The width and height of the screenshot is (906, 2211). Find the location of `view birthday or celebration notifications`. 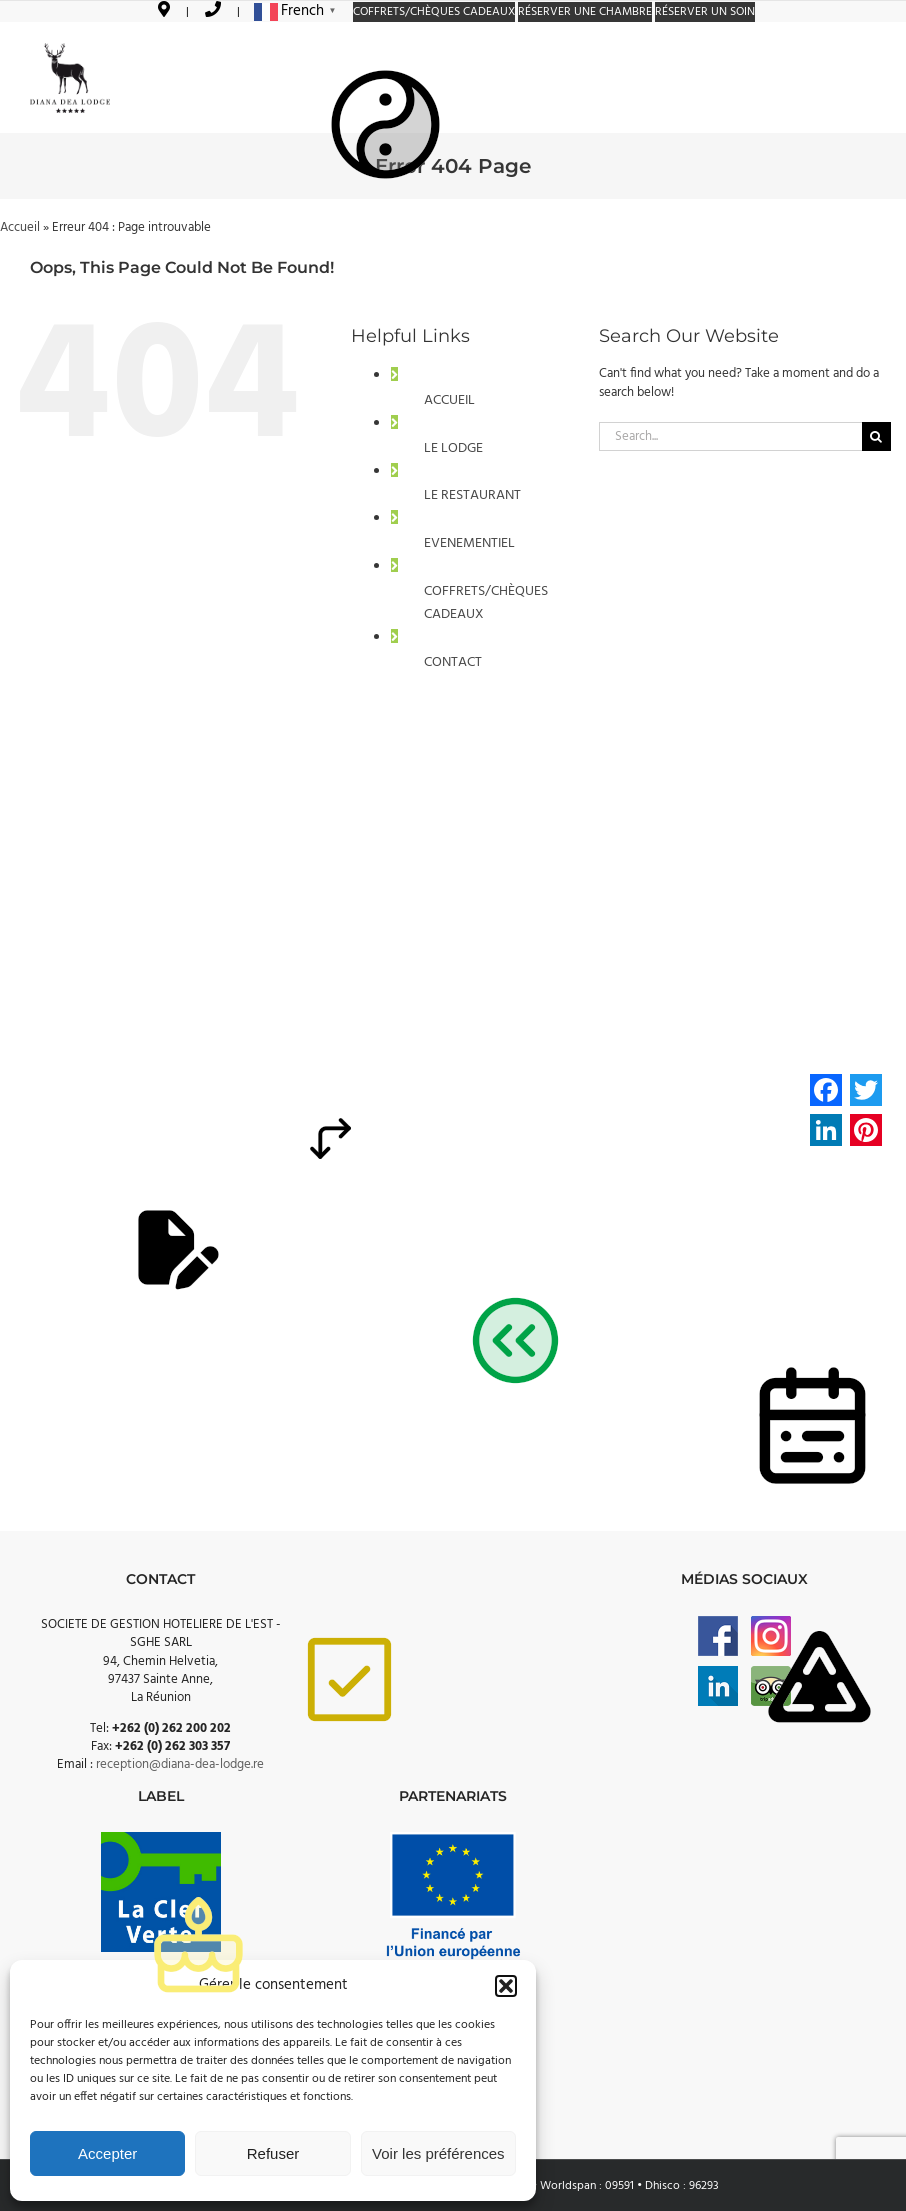

view birthday or celebration notifications is located at coordinates (198, 1951).